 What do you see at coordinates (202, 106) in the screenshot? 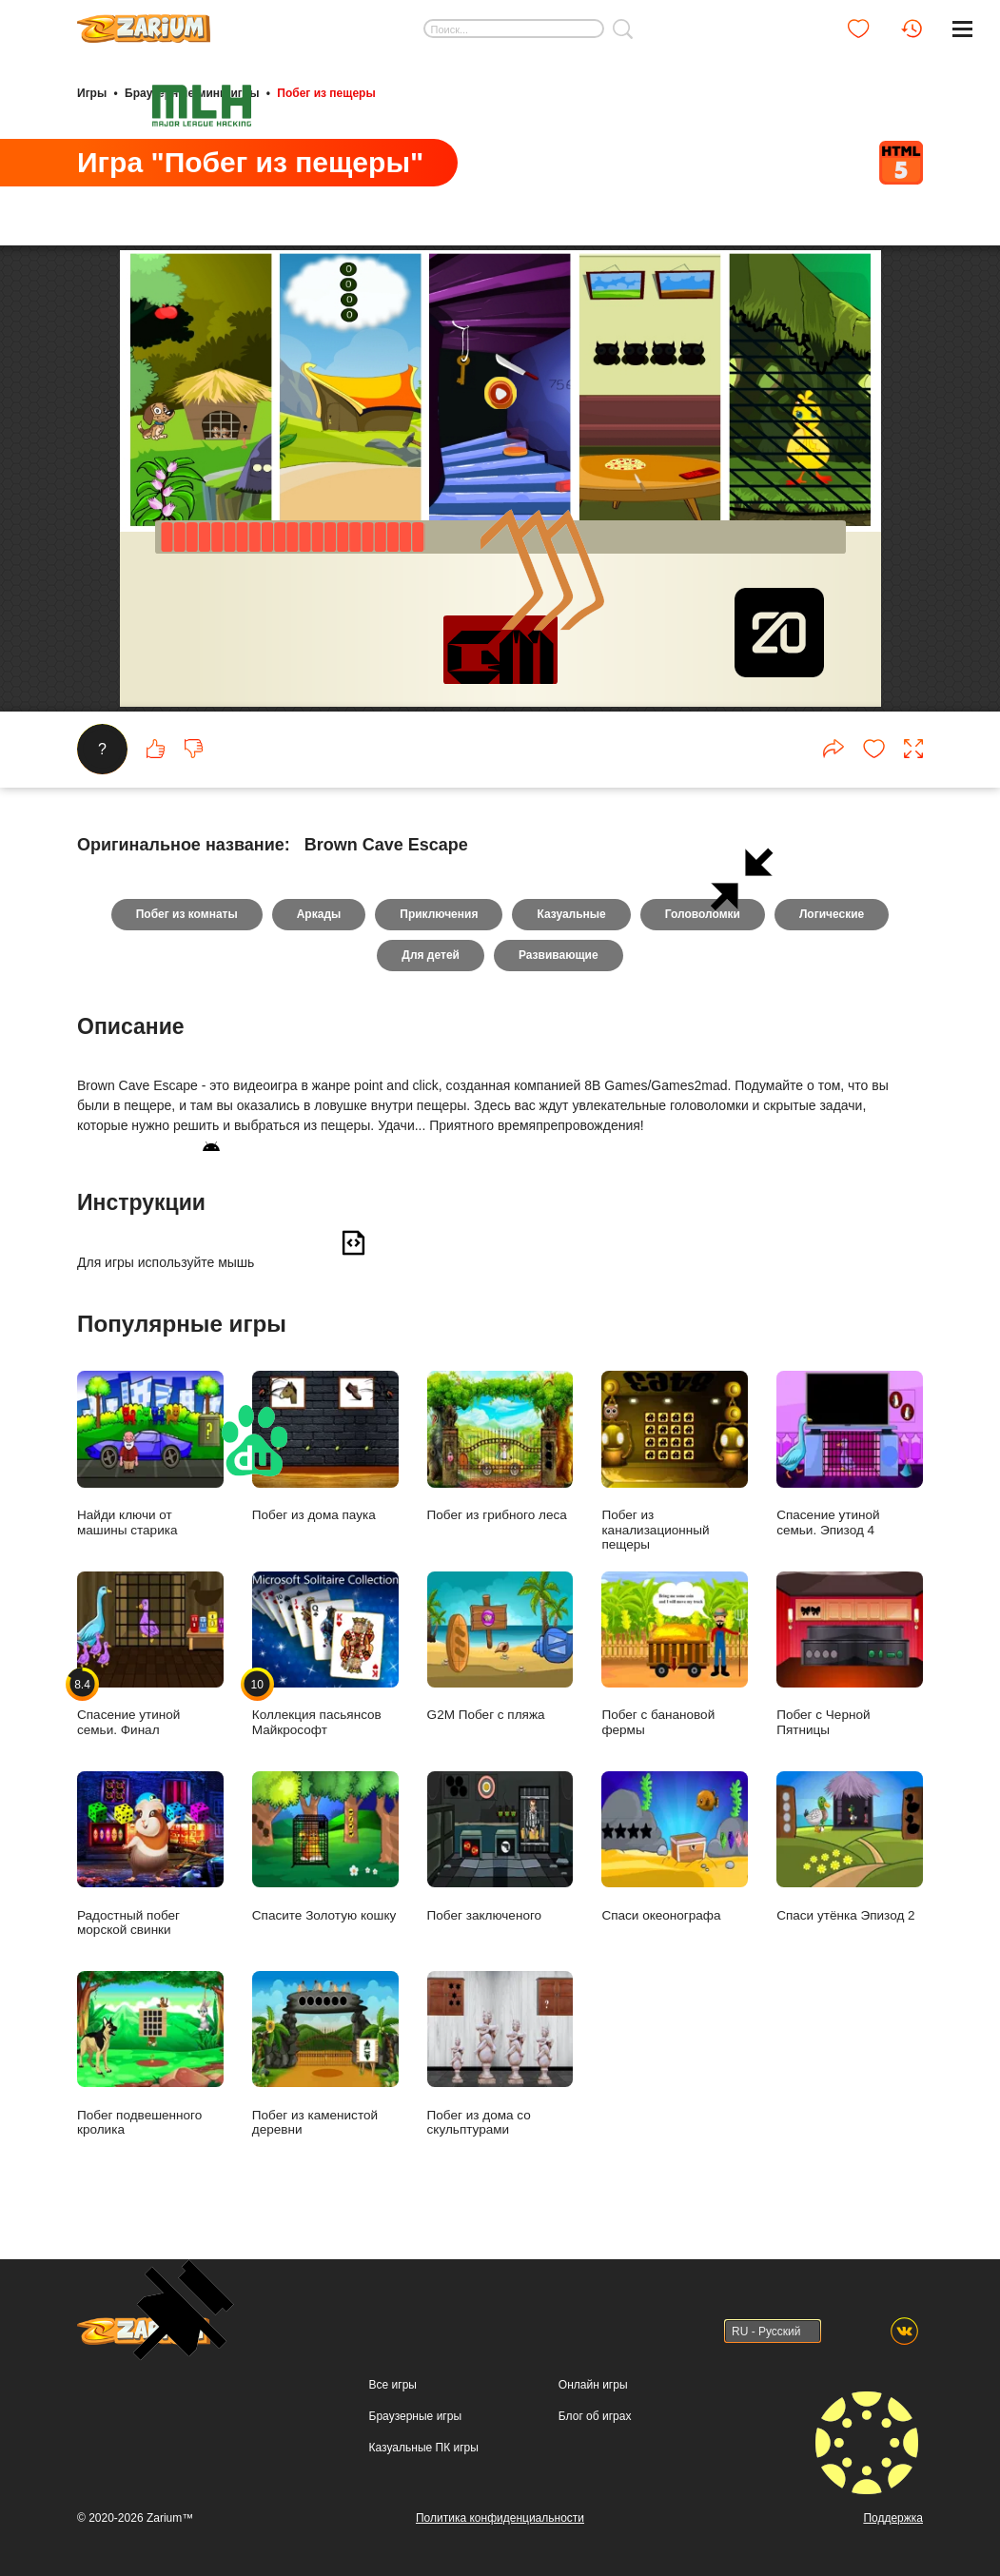
I see `visit the Major League Hacking website` at bounding box center [202, 106].